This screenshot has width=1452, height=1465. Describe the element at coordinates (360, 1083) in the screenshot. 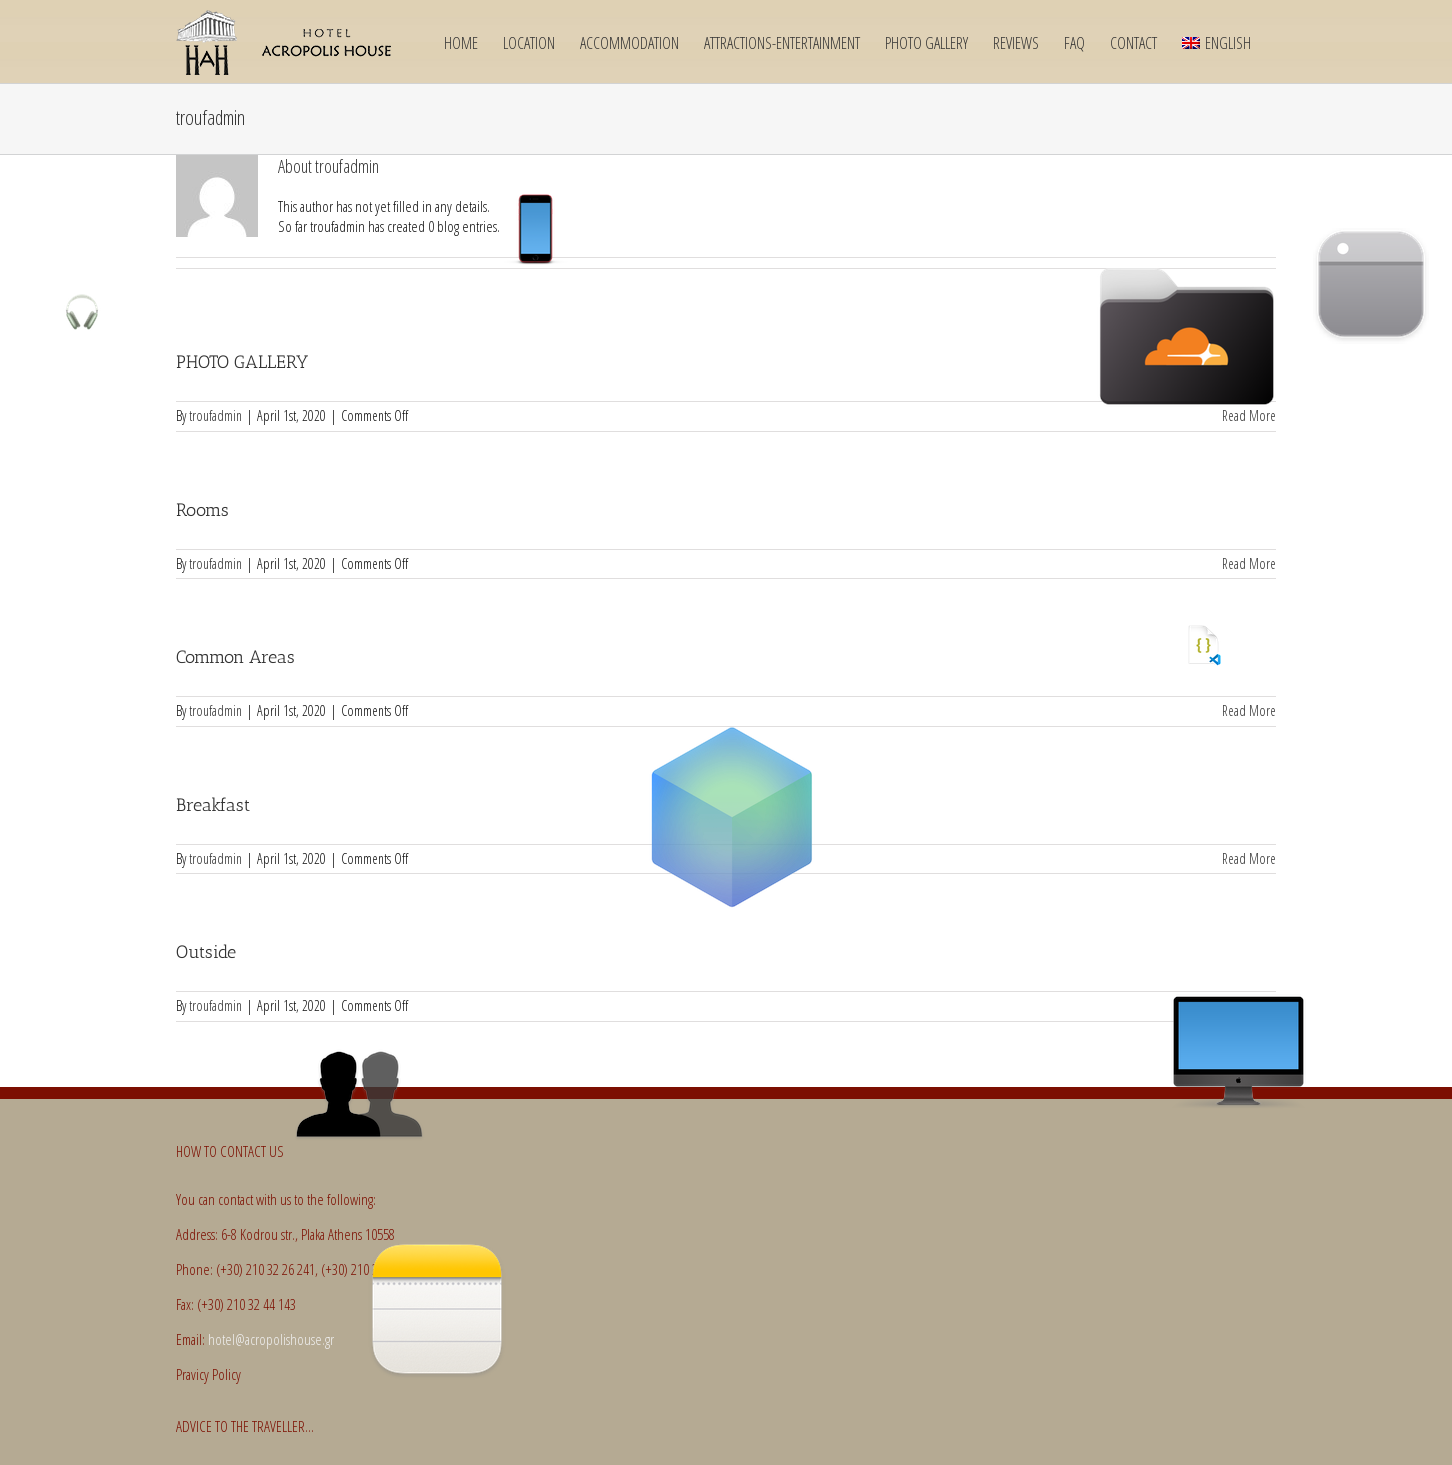

I see `view storage used by other users on this device` at that location.